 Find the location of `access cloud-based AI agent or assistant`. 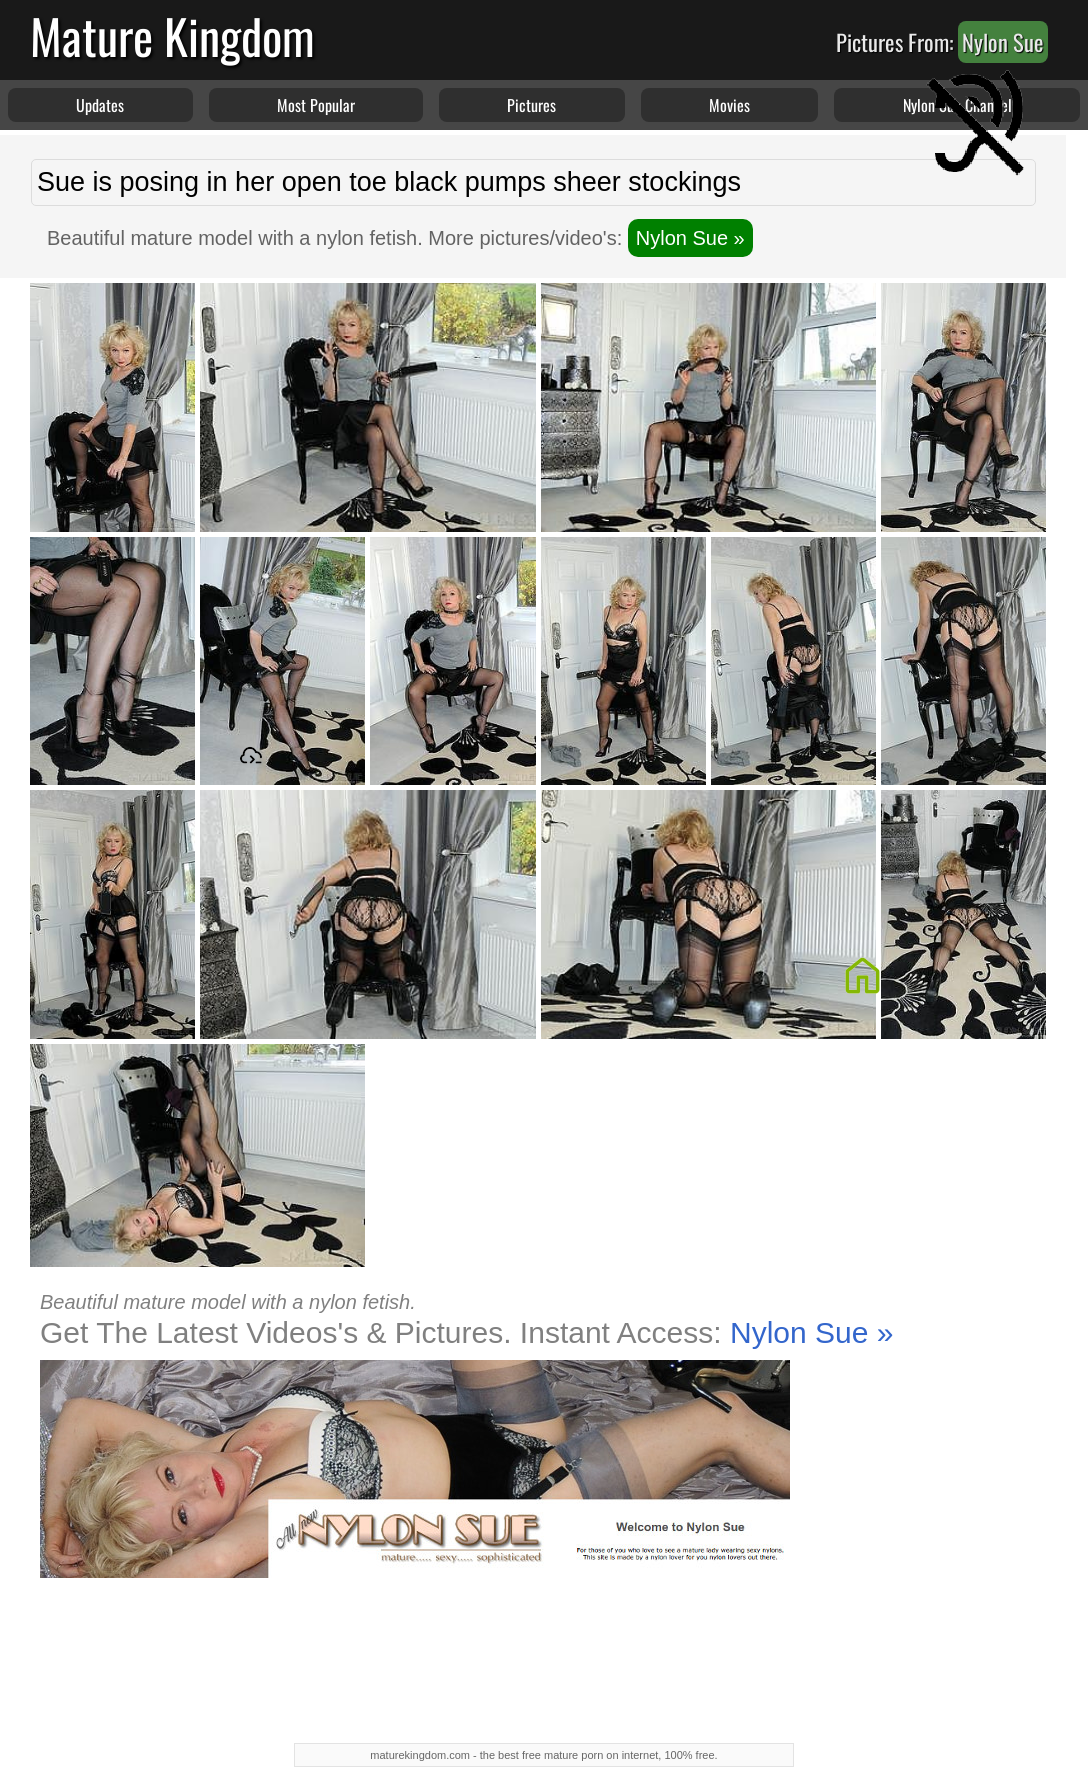

access cloud-based AI agent or assistant is located at coordinates (251, 756).